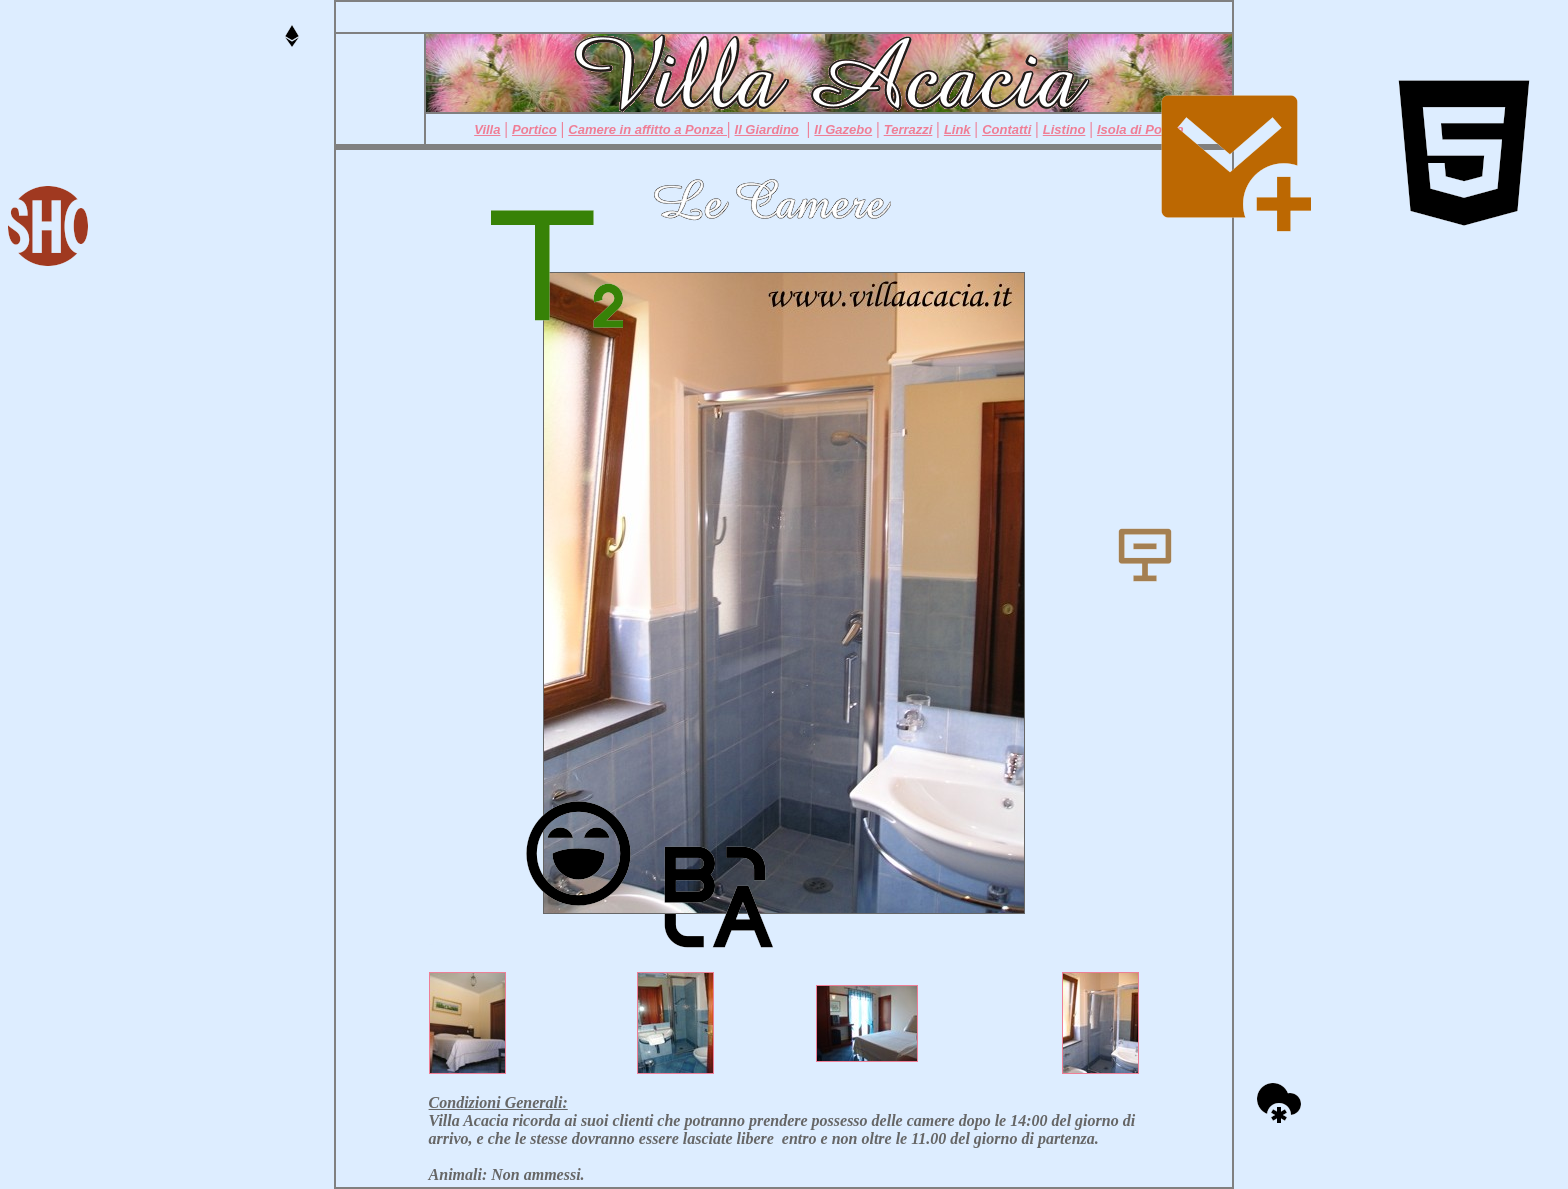 The image size is (1568, 1189). I want to click on showtime streaming service logo, so click(48, 226).